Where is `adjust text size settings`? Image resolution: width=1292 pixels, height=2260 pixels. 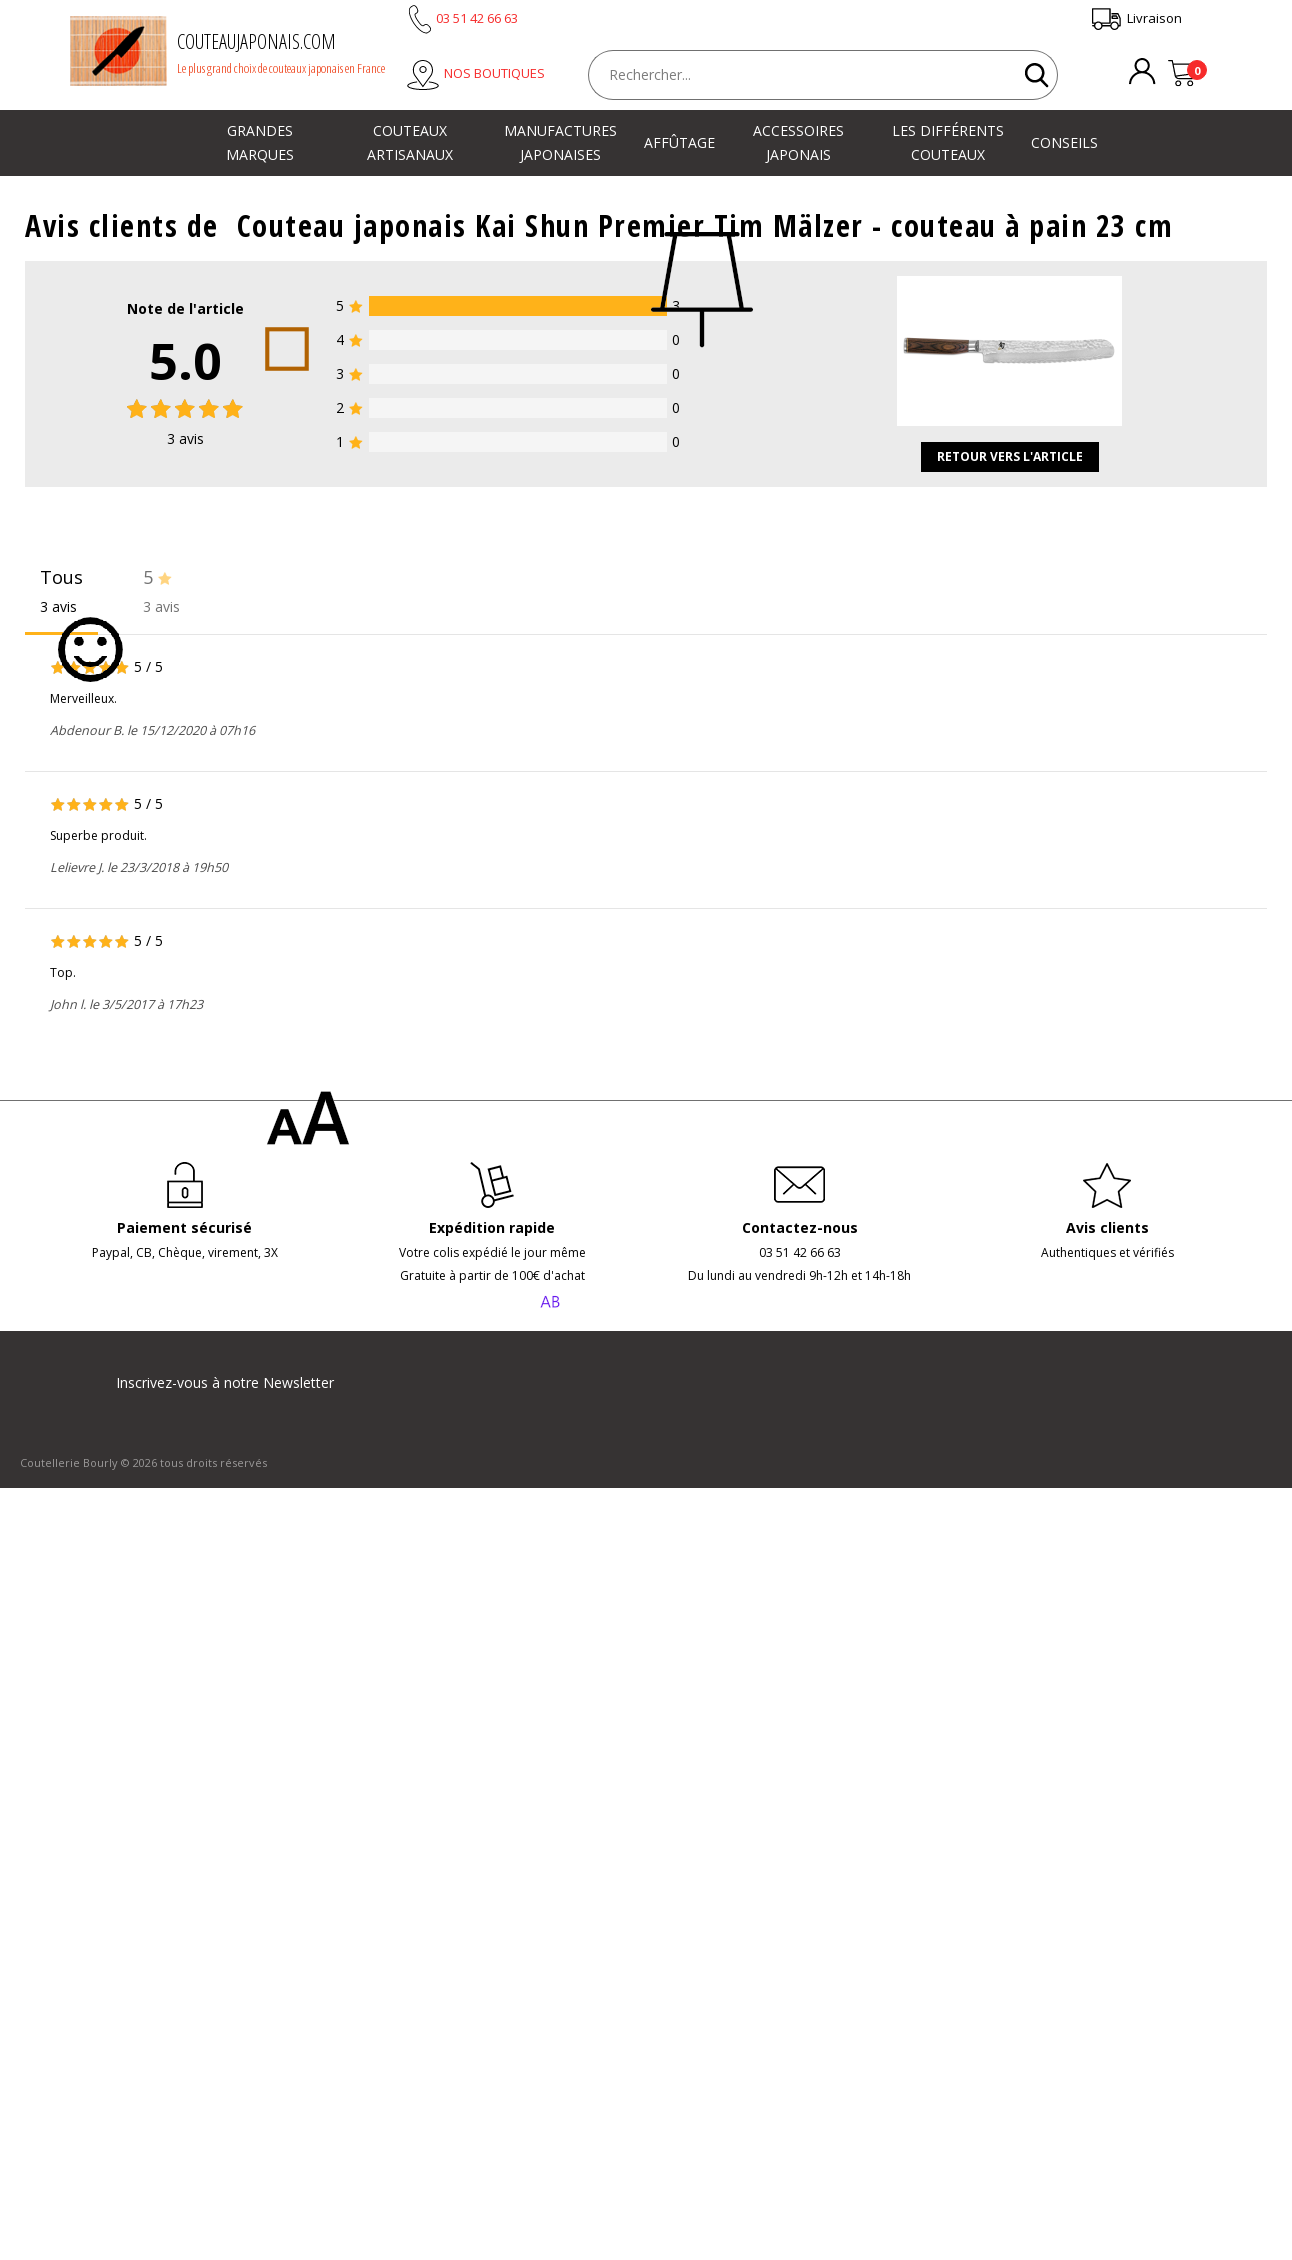 adjust text size settings is located at coordinates (308, 1115).